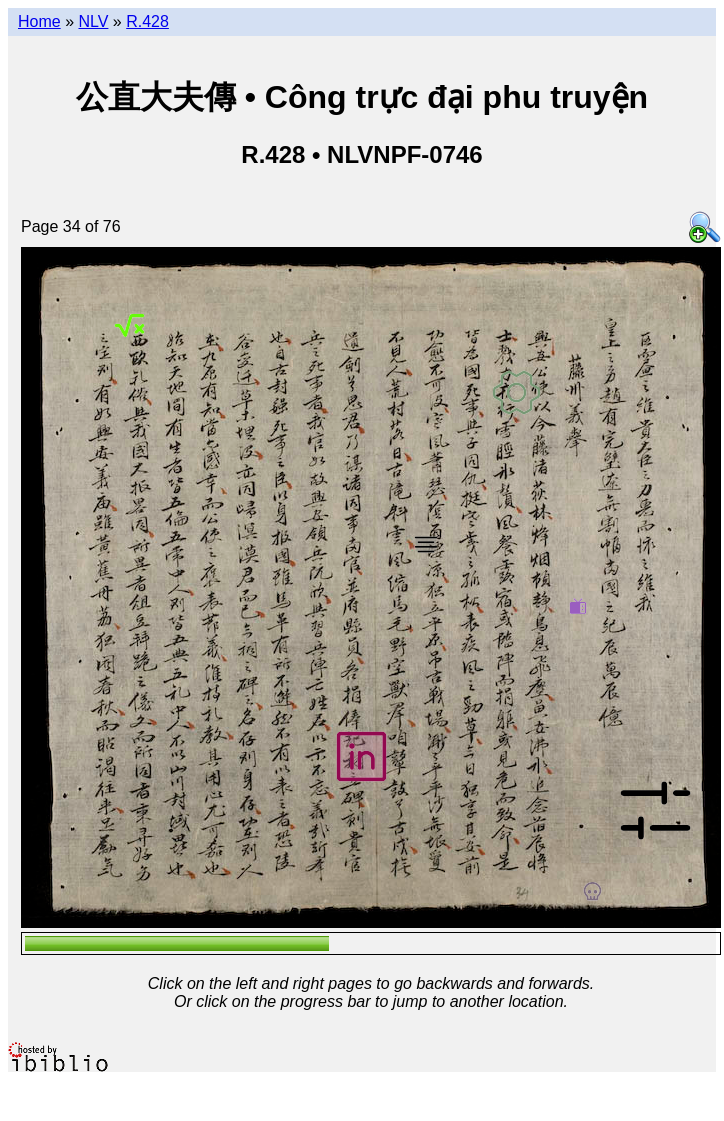  I want to click on access settings or preferences, so click(516, 392).